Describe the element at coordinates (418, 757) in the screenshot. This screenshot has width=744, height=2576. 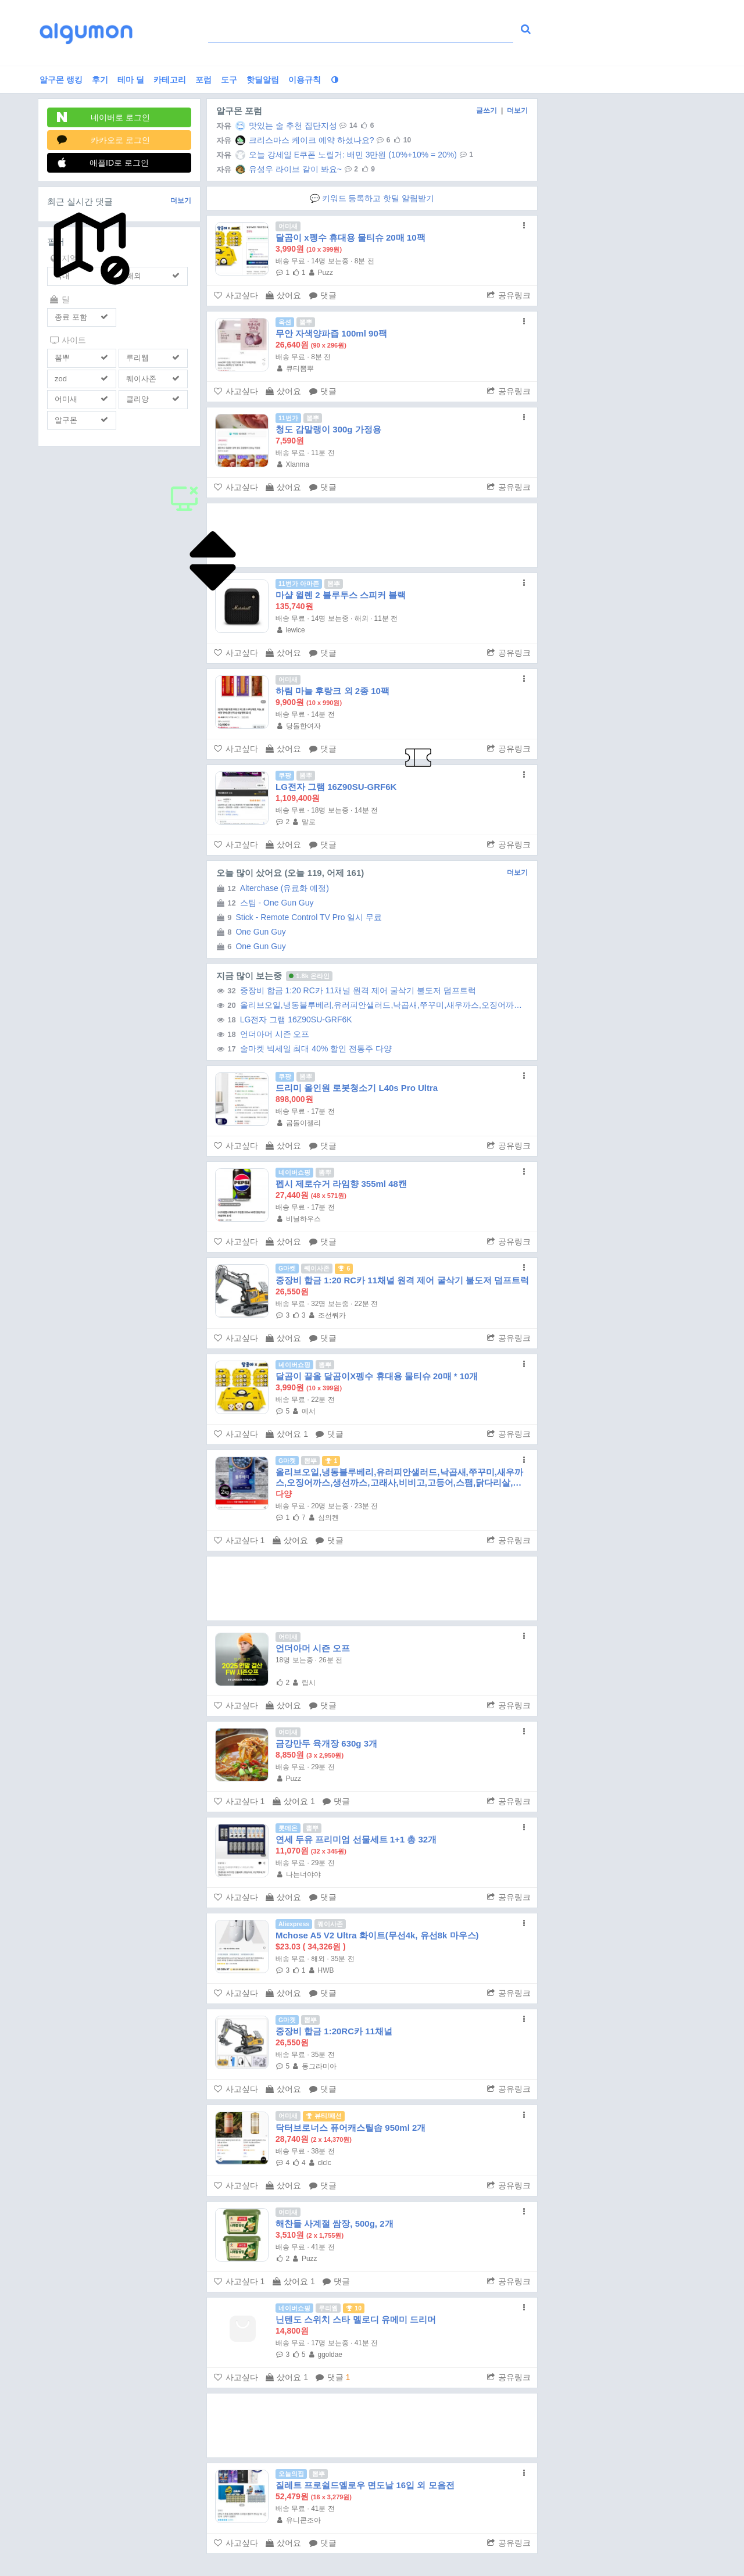
I see `view your tickets or passes` at that location.